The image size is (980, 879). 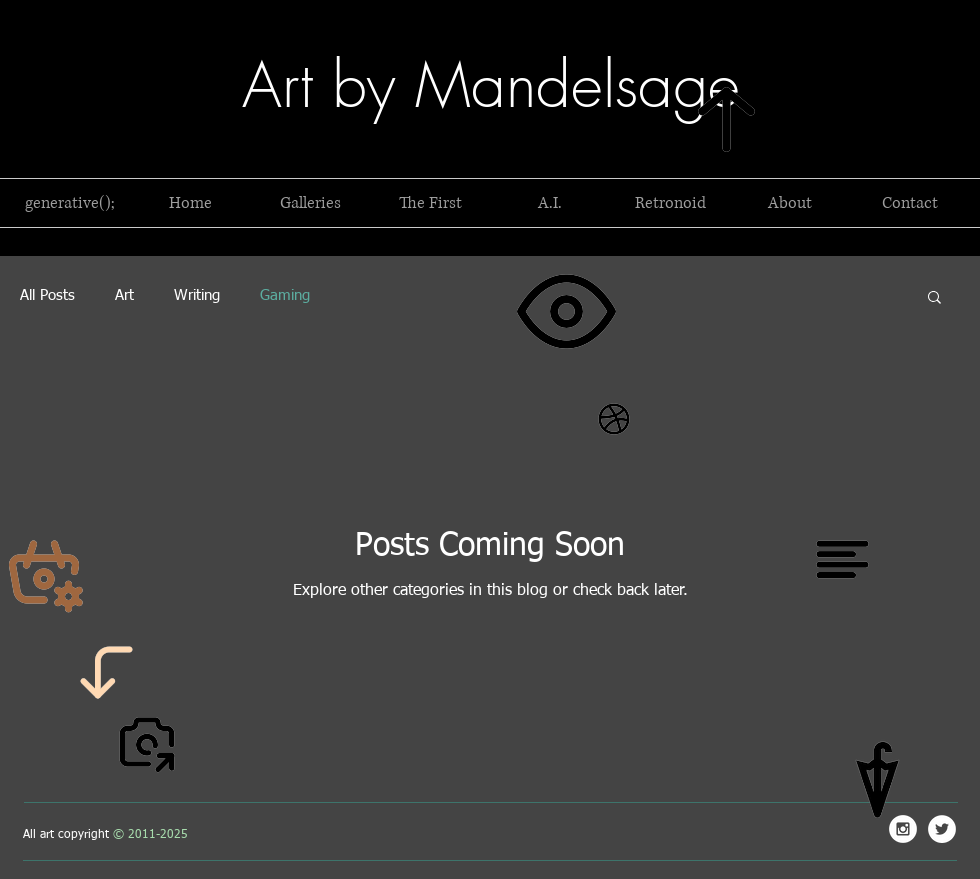 What do you see at coordinates (614, 419) in the screenshot?
I see `visit dribbble profile or portfolio` at bounding box center [614, 419].